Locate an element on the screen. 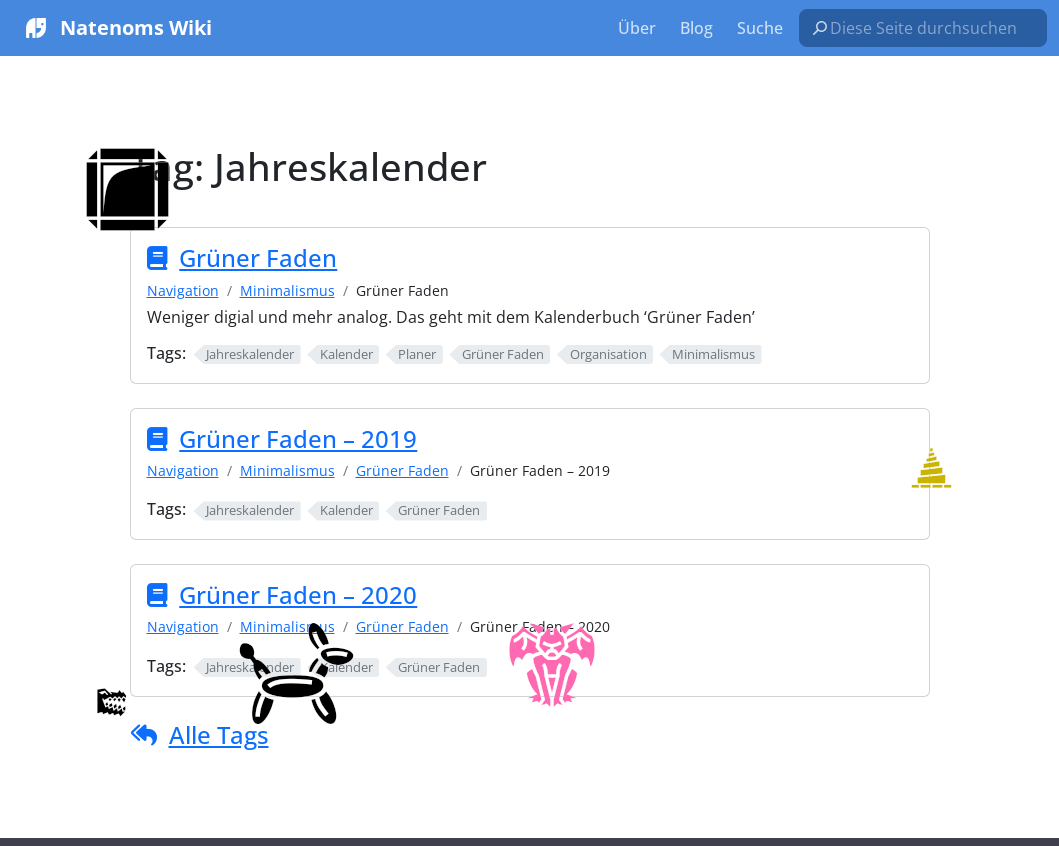 The width and height of the screenshot is (1059, 846). indicates an amethyst gem resource or currency is located at coordinates (127, 189).